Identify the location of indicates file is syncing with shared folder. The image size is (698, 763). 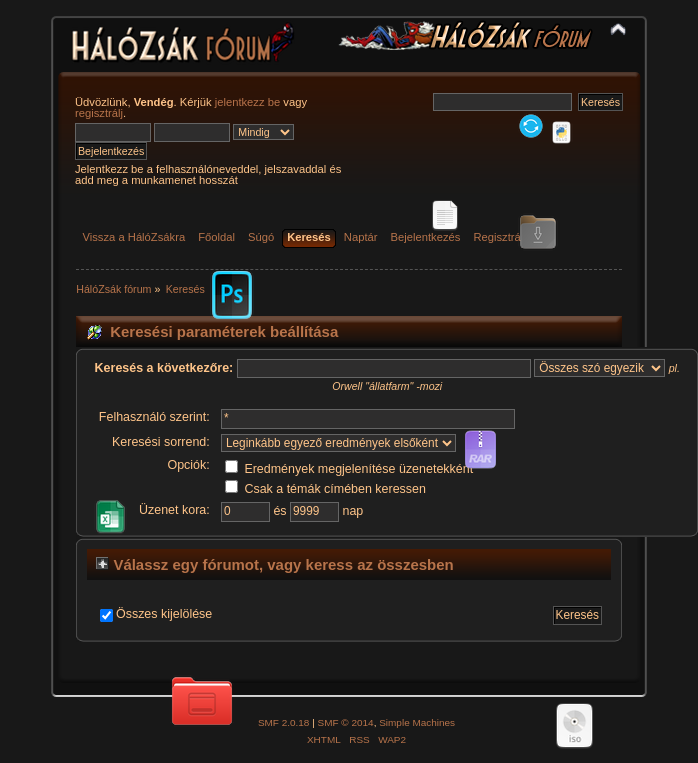
(531, 126).